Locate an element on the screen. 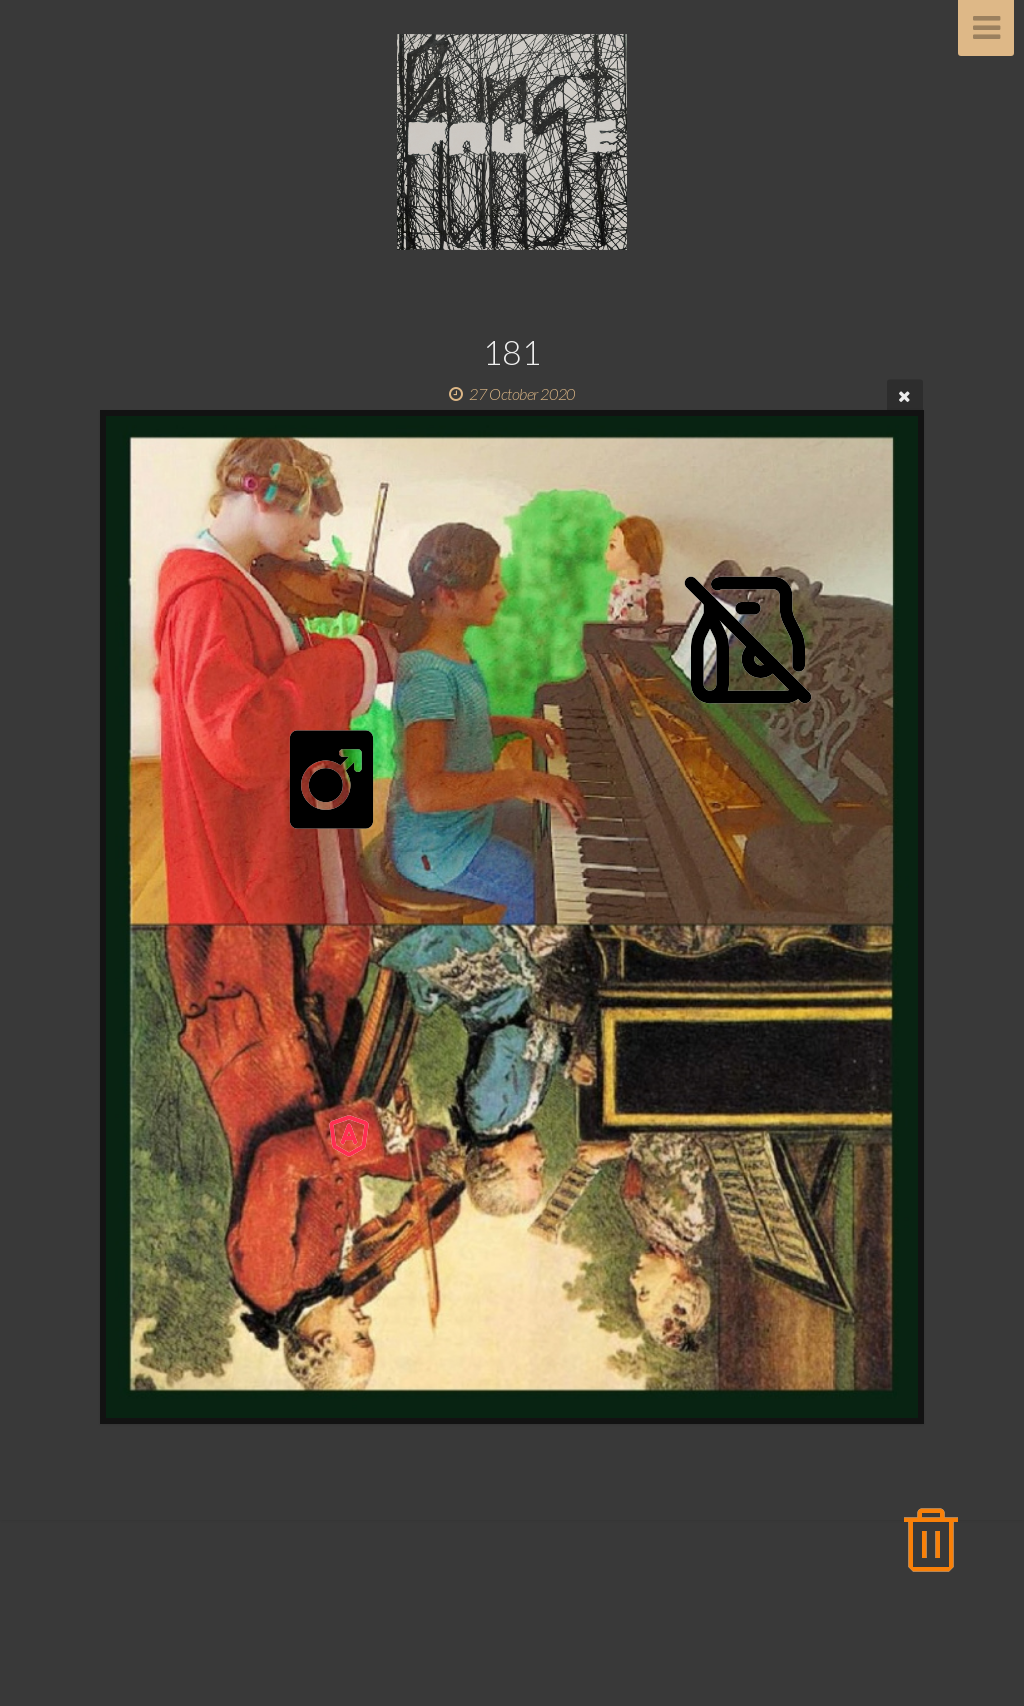 Image resolution: width=1024 pixels, height=1706 pixels. item unavailable for takeout or delivery is located at coordinates (748, 640).